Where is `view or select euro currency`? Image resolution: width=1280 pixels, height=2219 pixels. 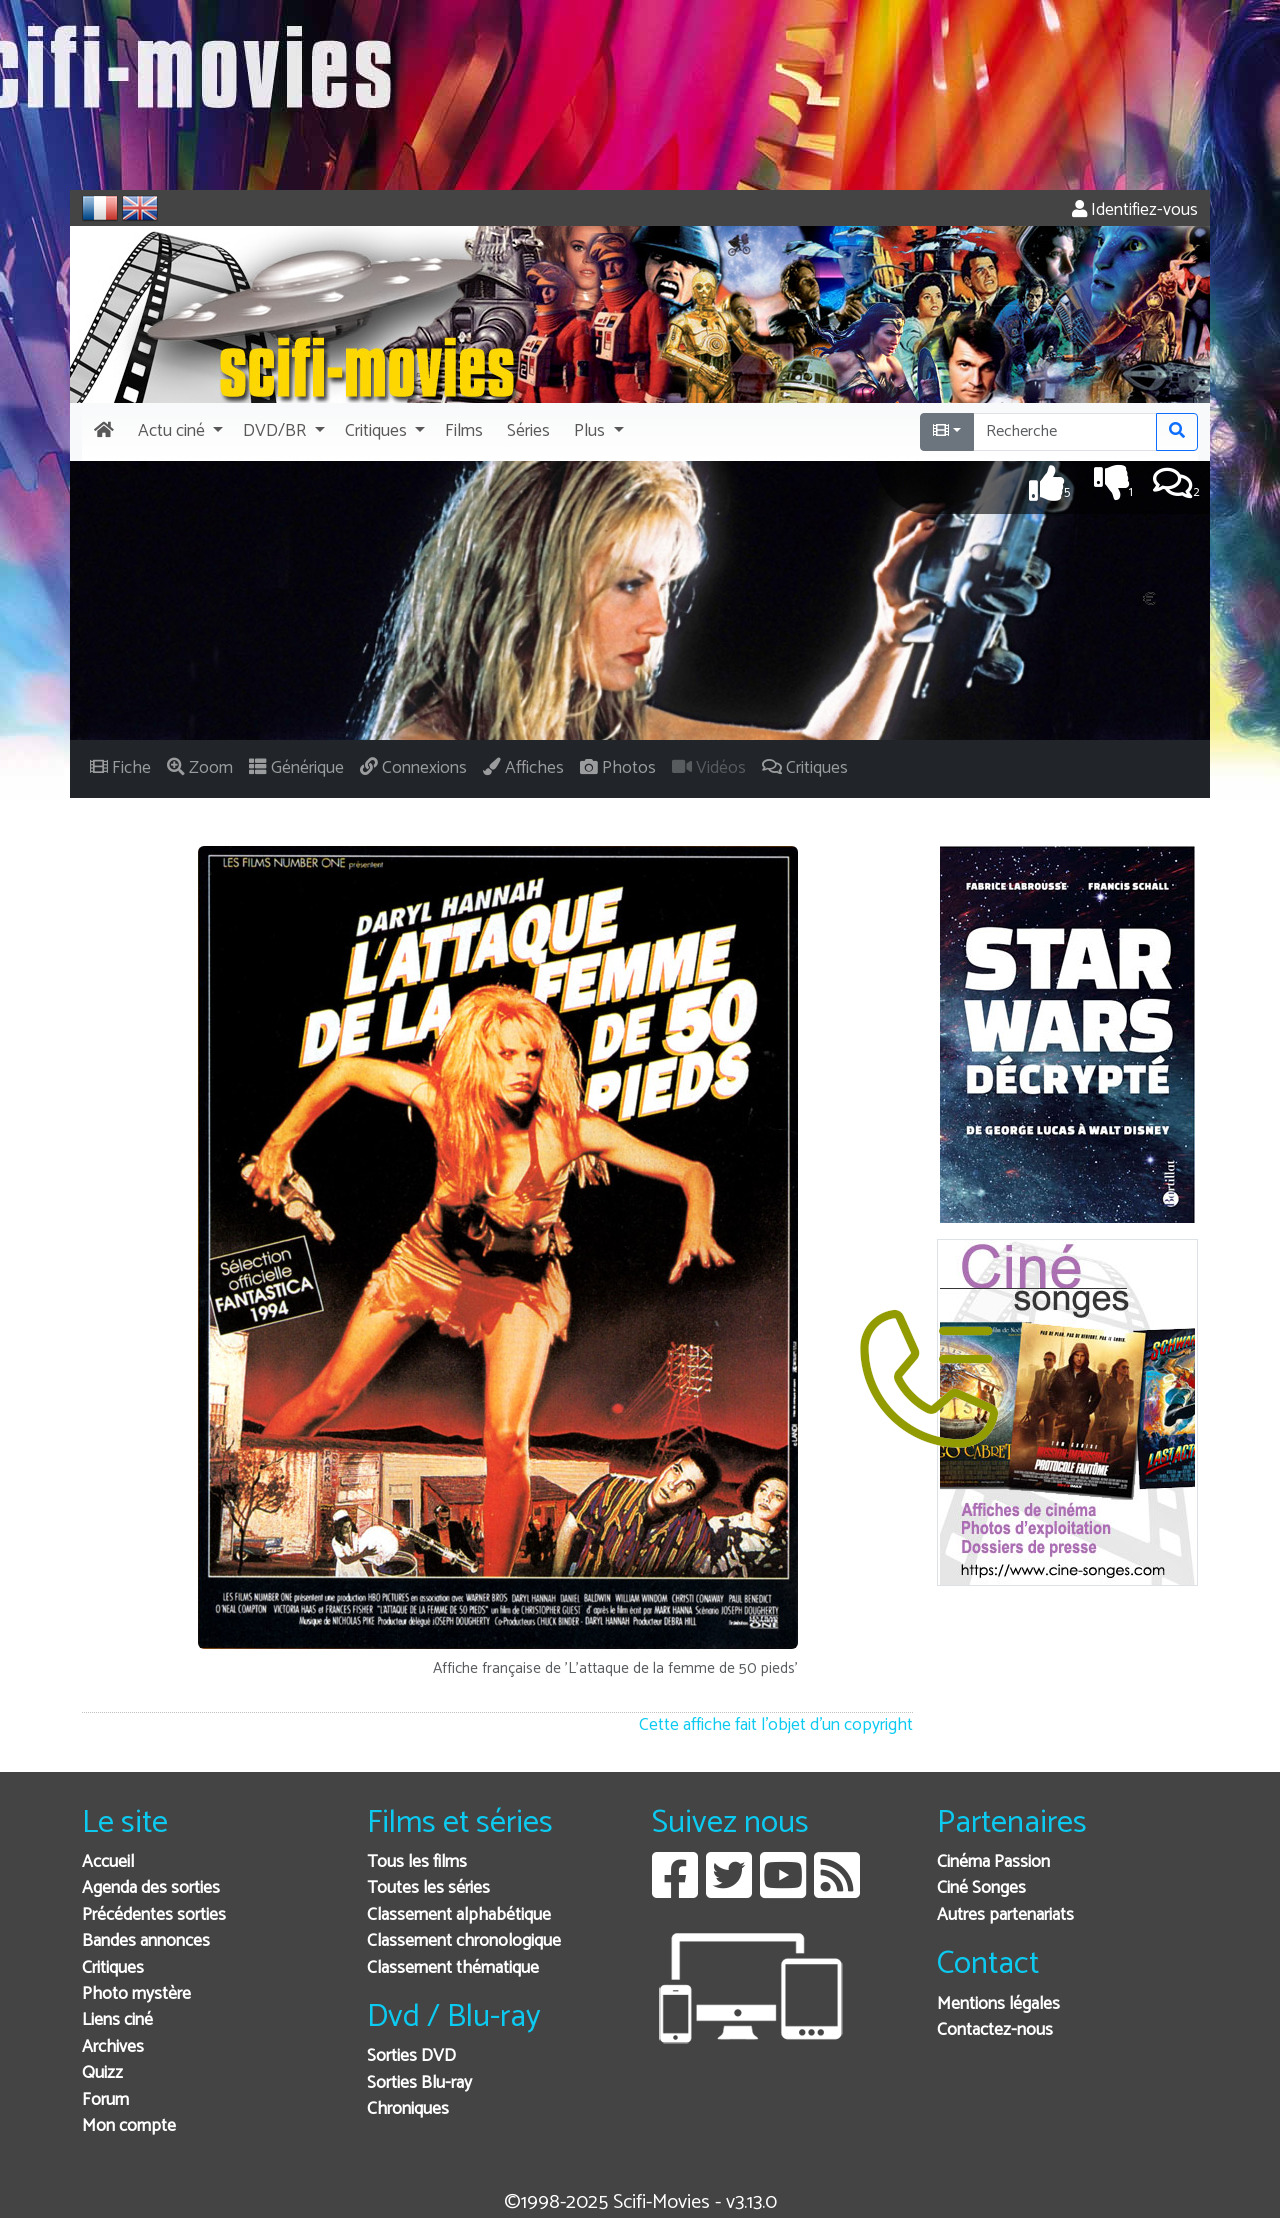 view or select euro currency is located at coordinates (1149, 598).